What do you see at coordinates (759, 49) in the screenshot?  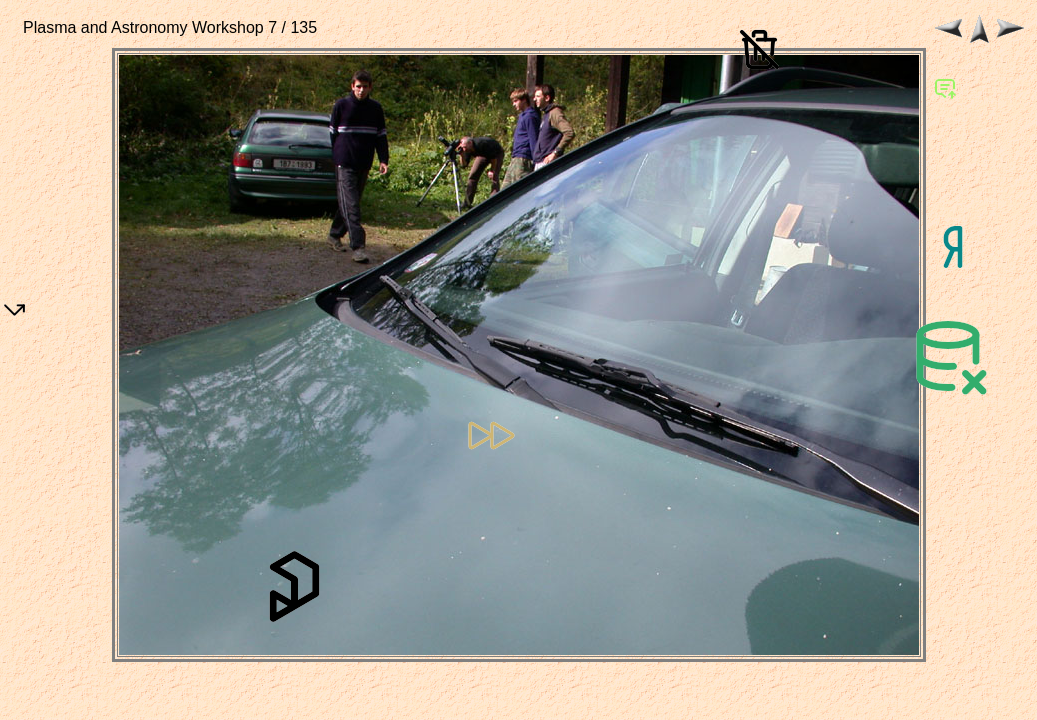 I see `delete function is disabled or unavailable` at bounding box center [759, 49].